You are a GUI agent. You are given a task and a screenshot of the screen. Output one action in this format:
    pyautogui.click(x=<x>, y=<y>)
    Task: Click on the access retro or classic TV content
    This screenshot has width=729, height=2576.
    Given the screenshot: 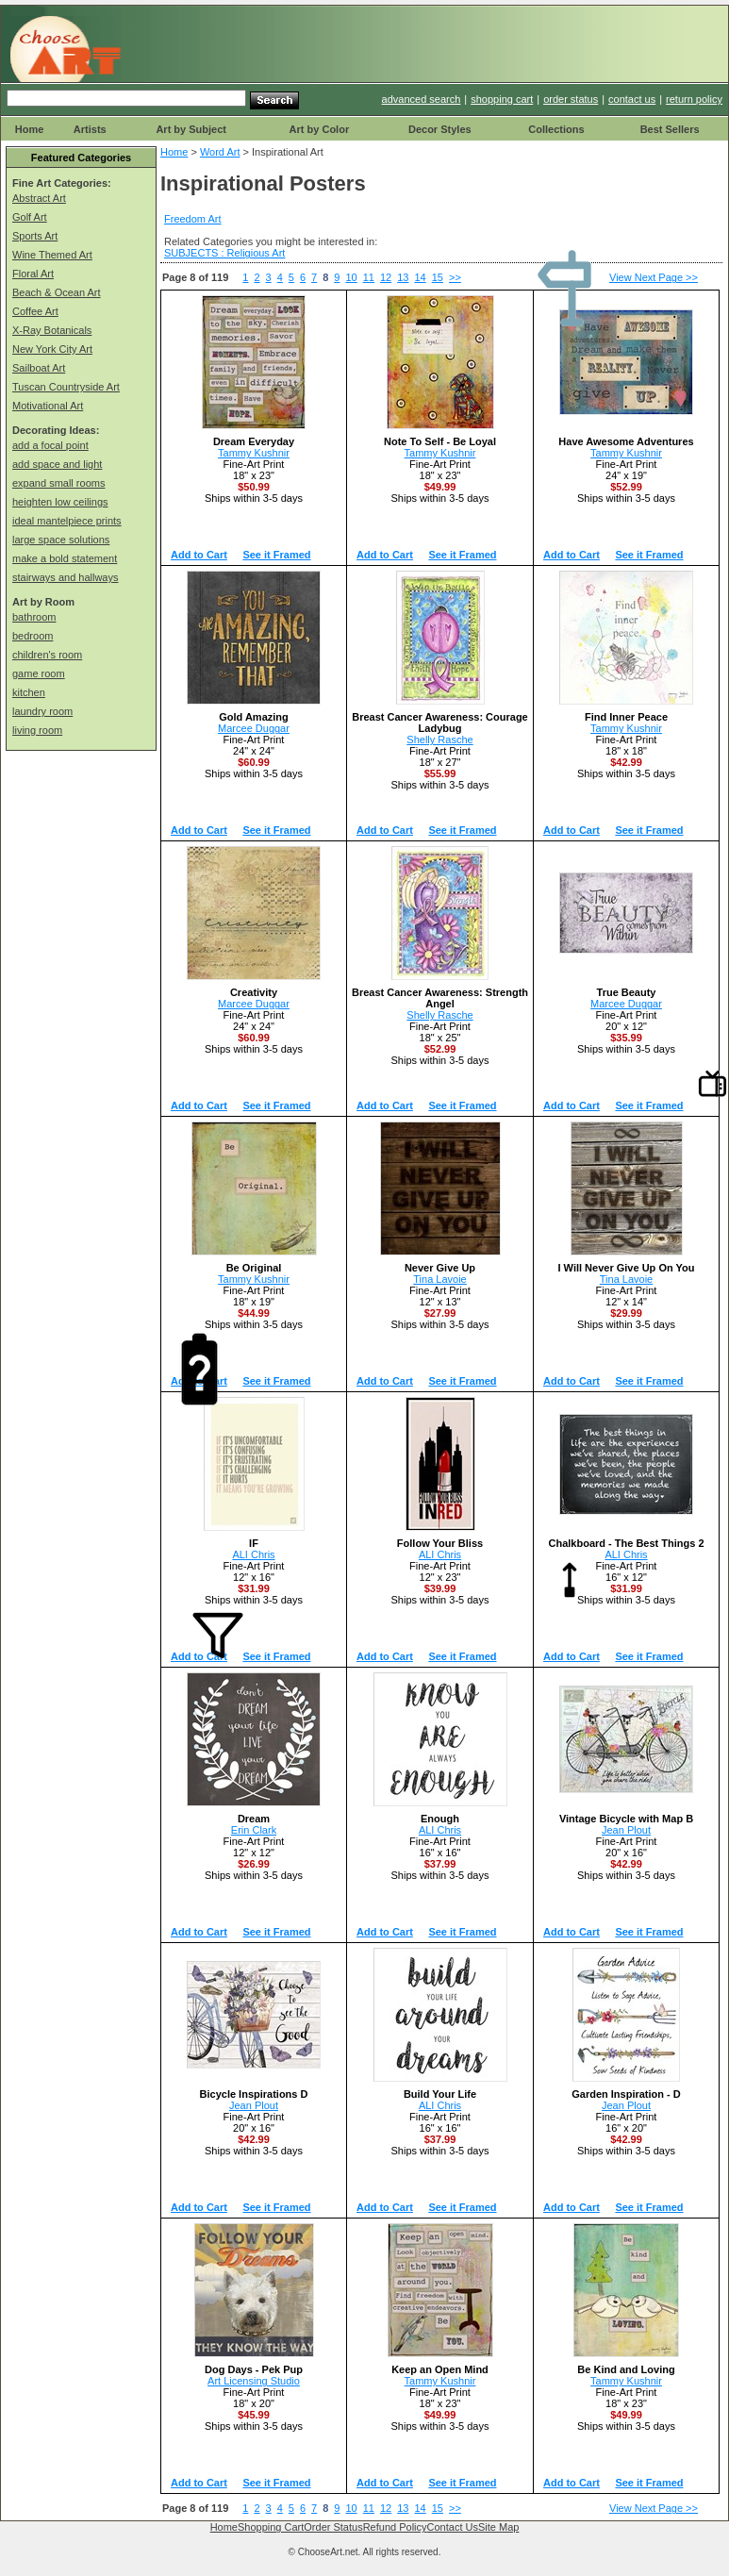 What is the action you would take?
    pyautogui.click(x=712, y=1084)
    